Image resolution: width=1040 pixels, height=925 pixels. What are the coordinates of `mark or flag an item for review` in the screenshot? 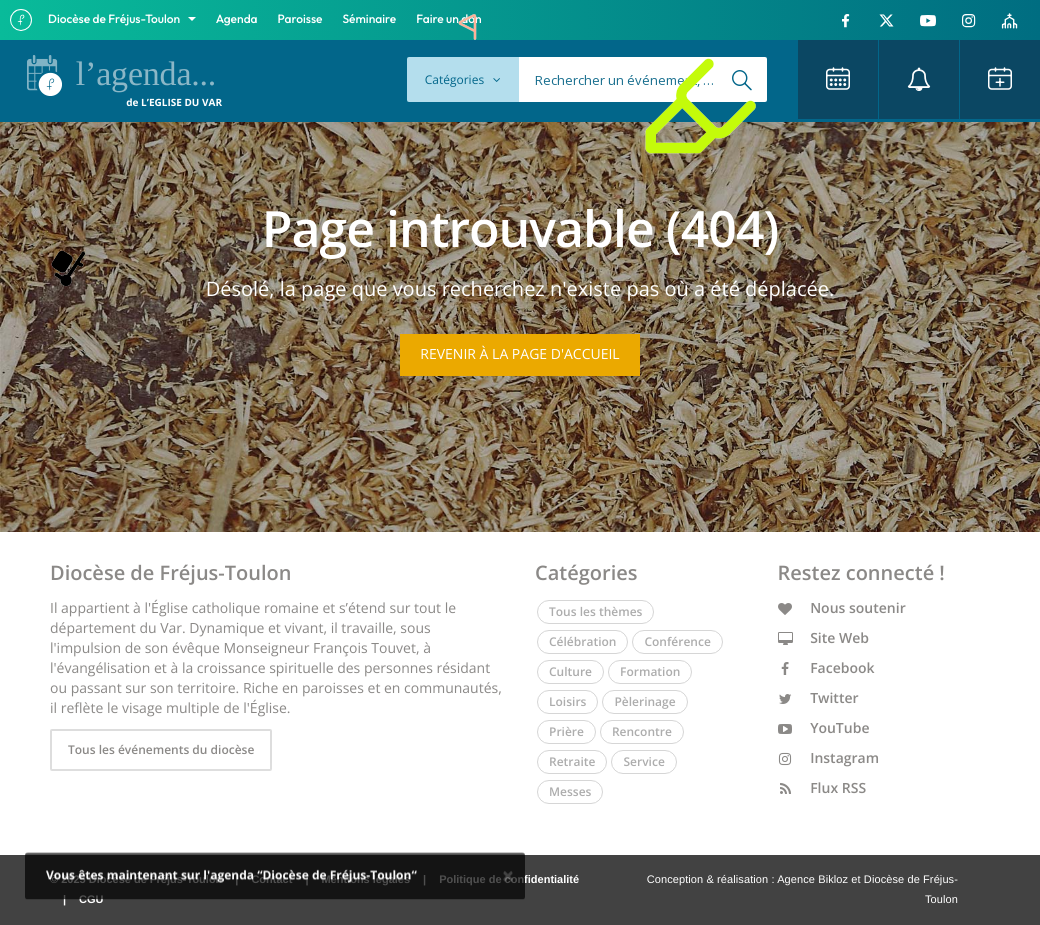 It's located at (468, 27).